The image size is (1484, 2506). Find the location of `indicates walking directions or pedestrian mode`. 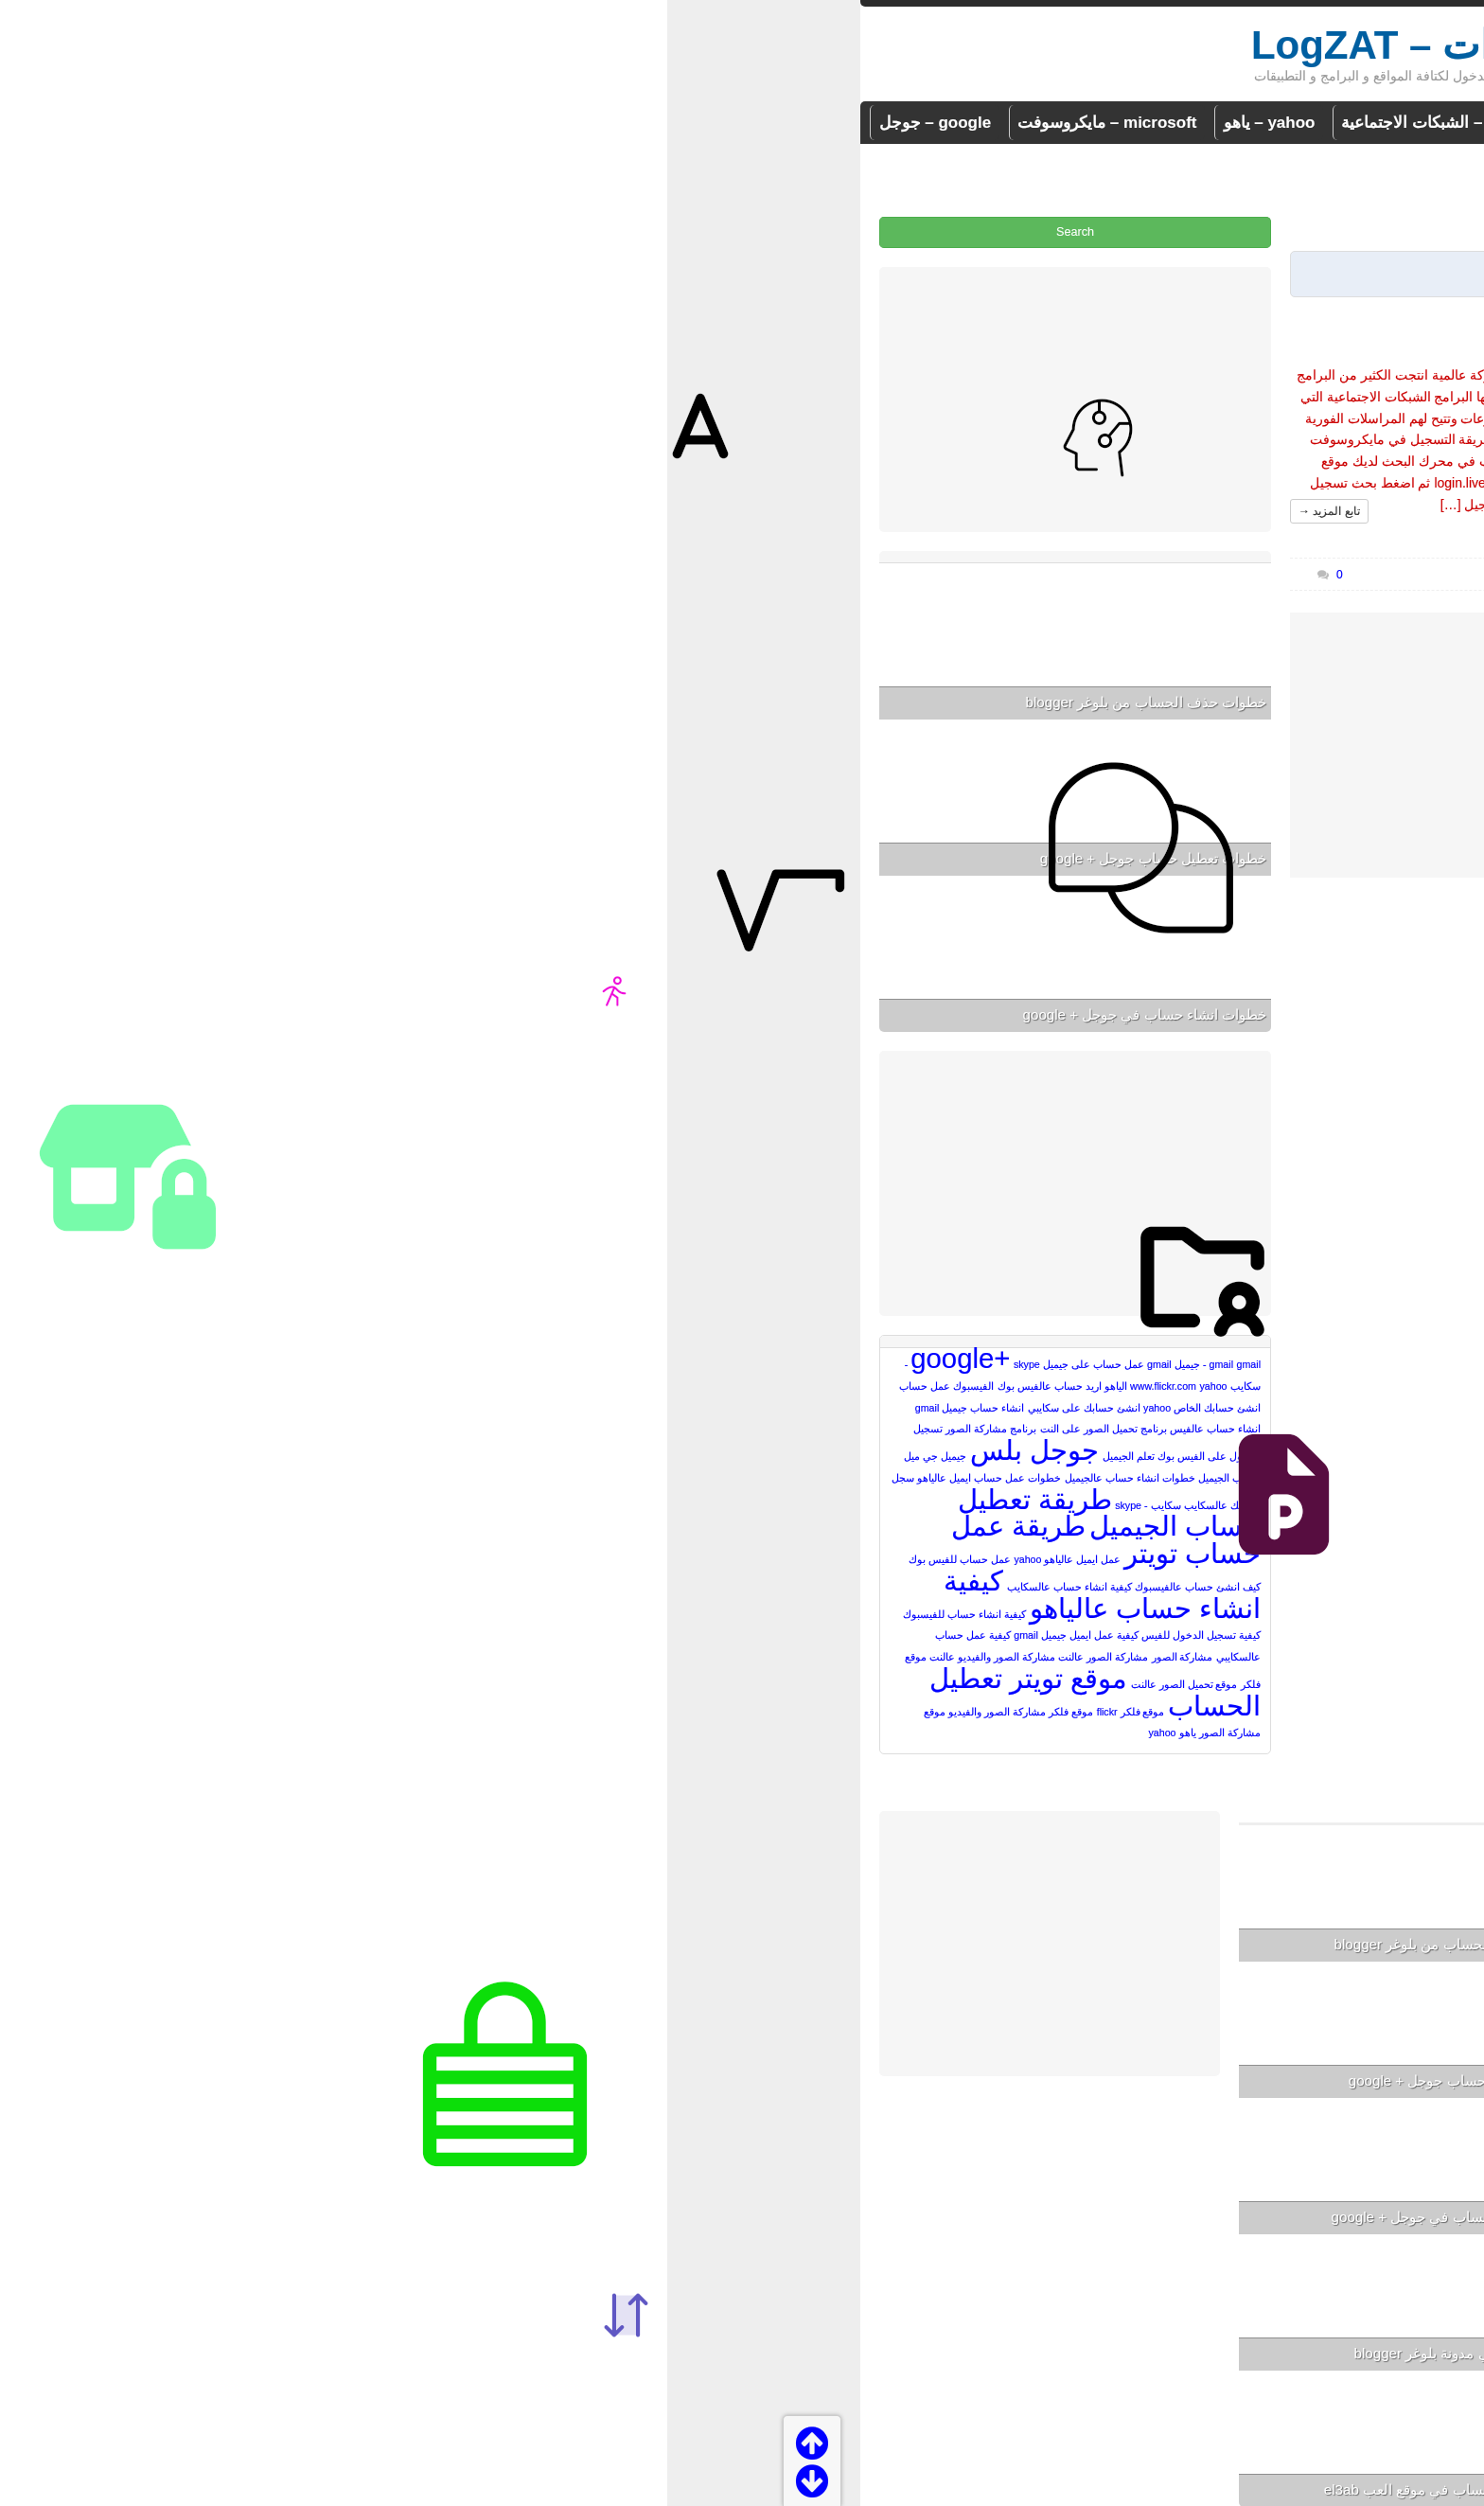

indicates walking directions or pedestrian mode is located at coordinates (614, 991).